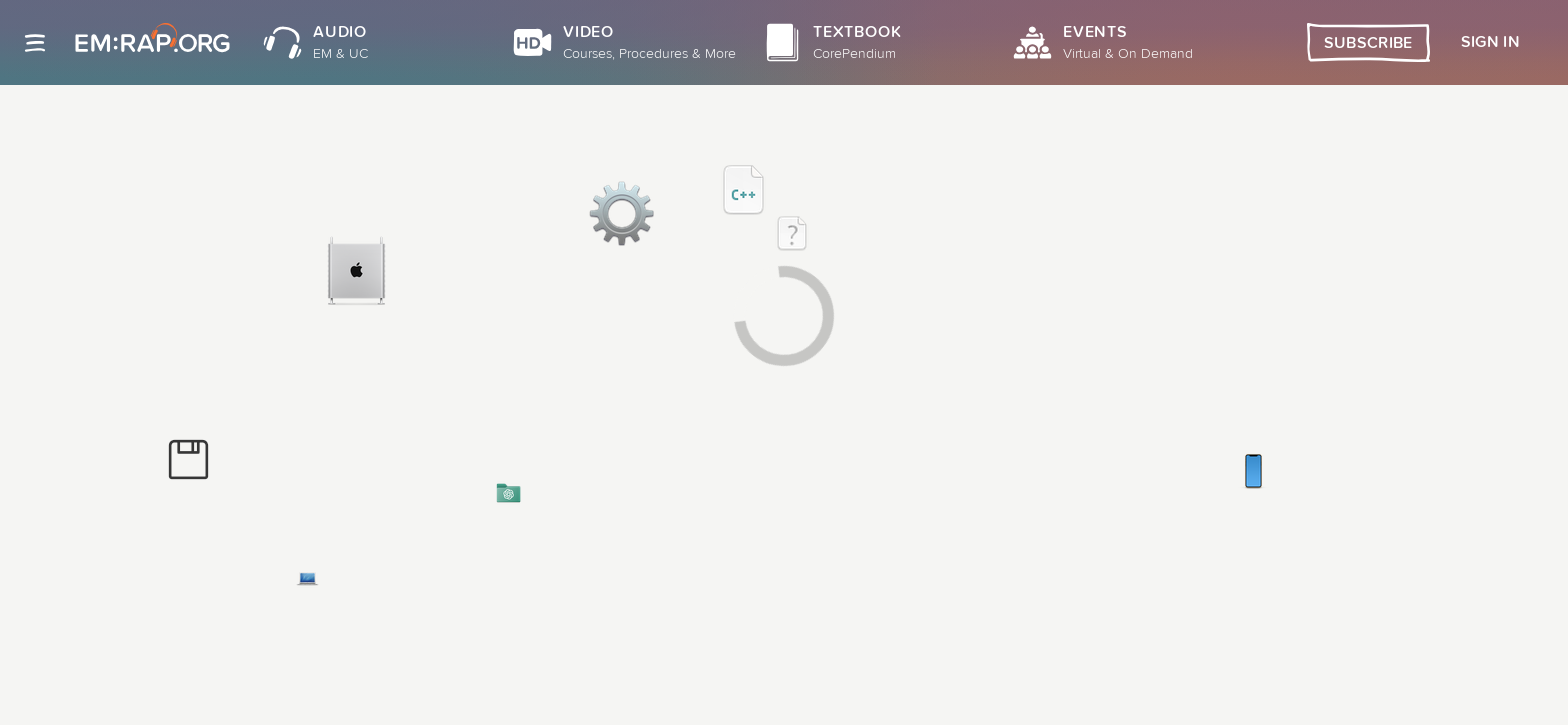 Image resolution: width=1568 pixels, height=725 pixels. What do you see at coordinates (307, 577) in the screenshot?
I see `indicates this device is a macbook air` at bounding box center [307, 577].